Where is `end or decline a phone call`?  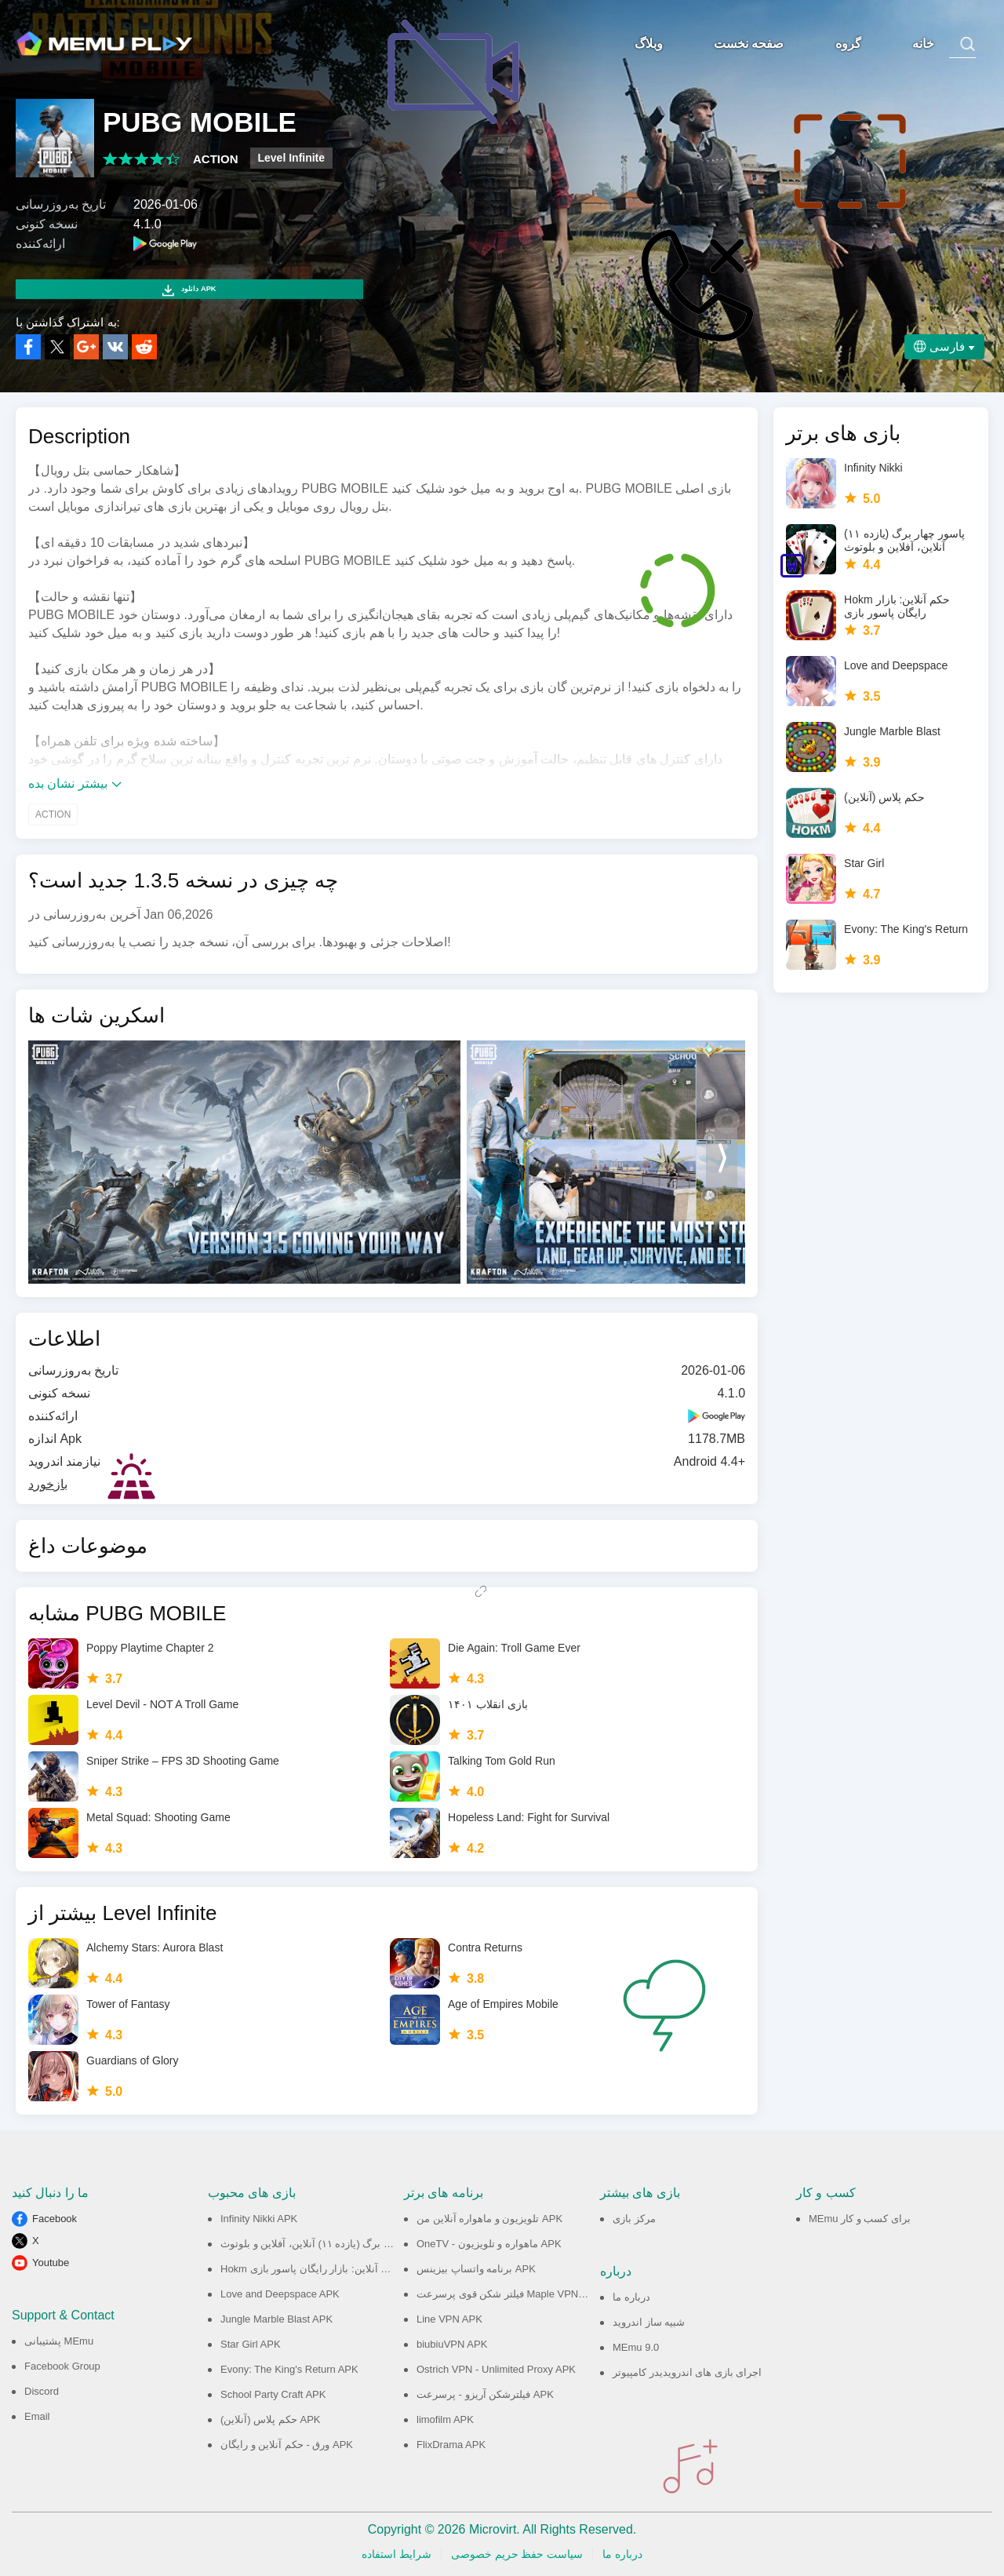 end or decline a phone call is located at coordinates (700, 283).